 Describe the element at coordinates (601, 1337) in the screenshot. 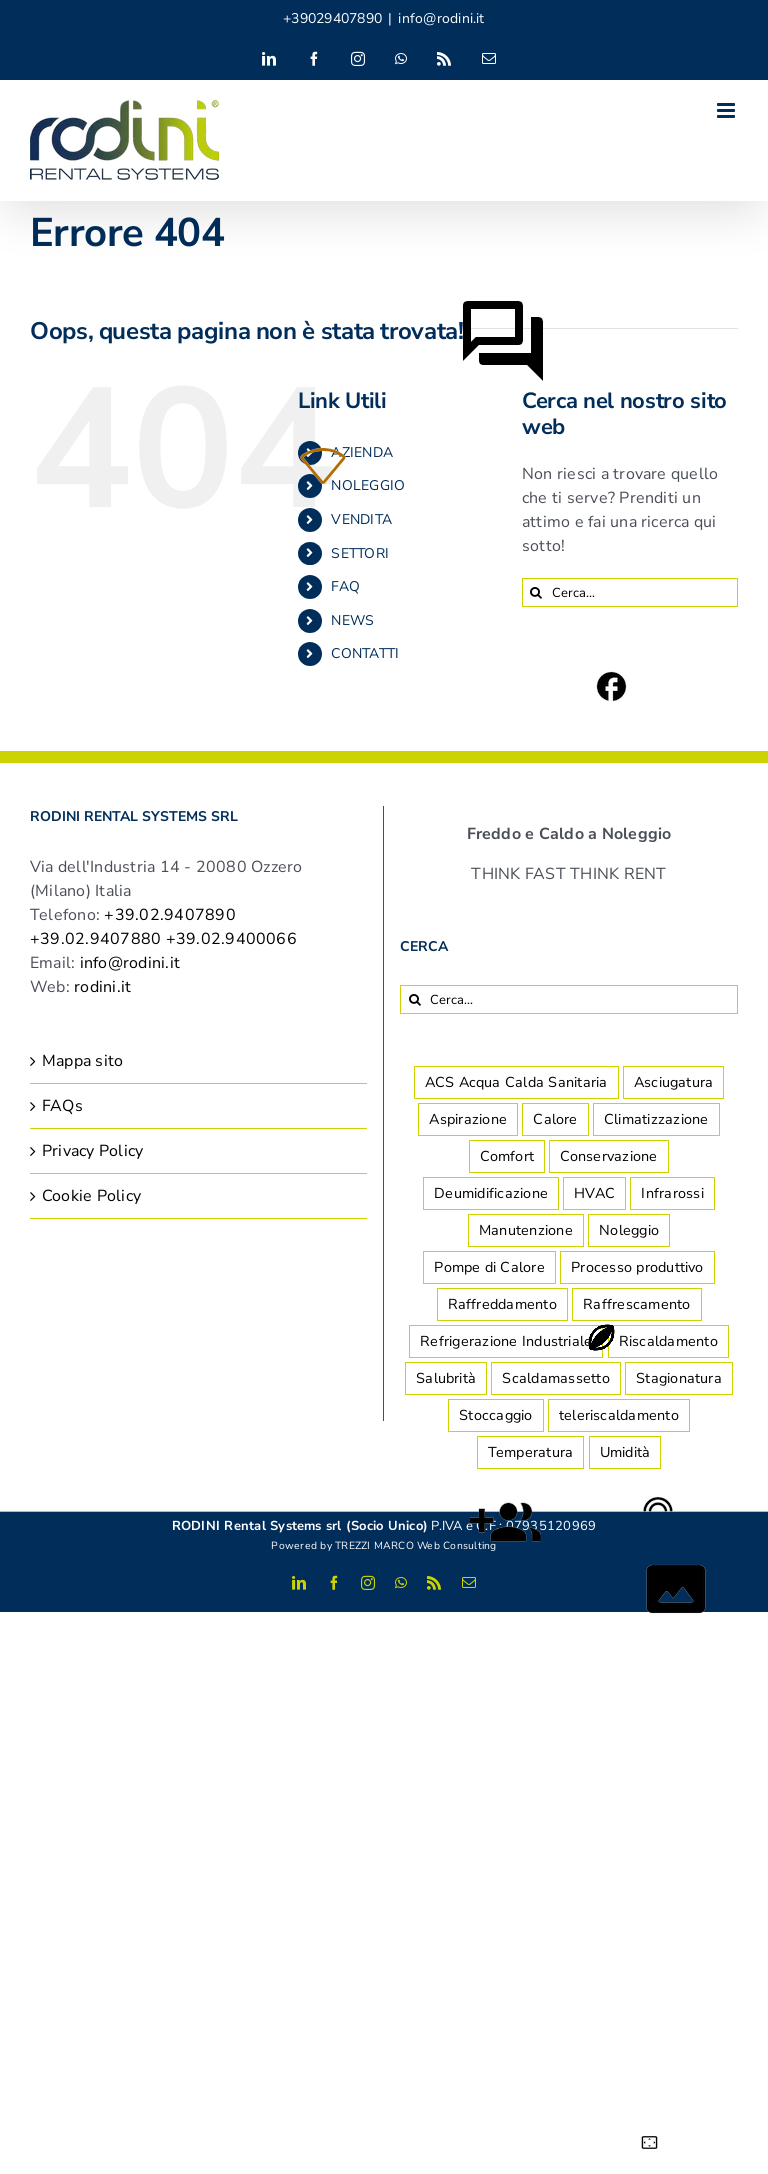

I see `view rugby sports content` at that location.